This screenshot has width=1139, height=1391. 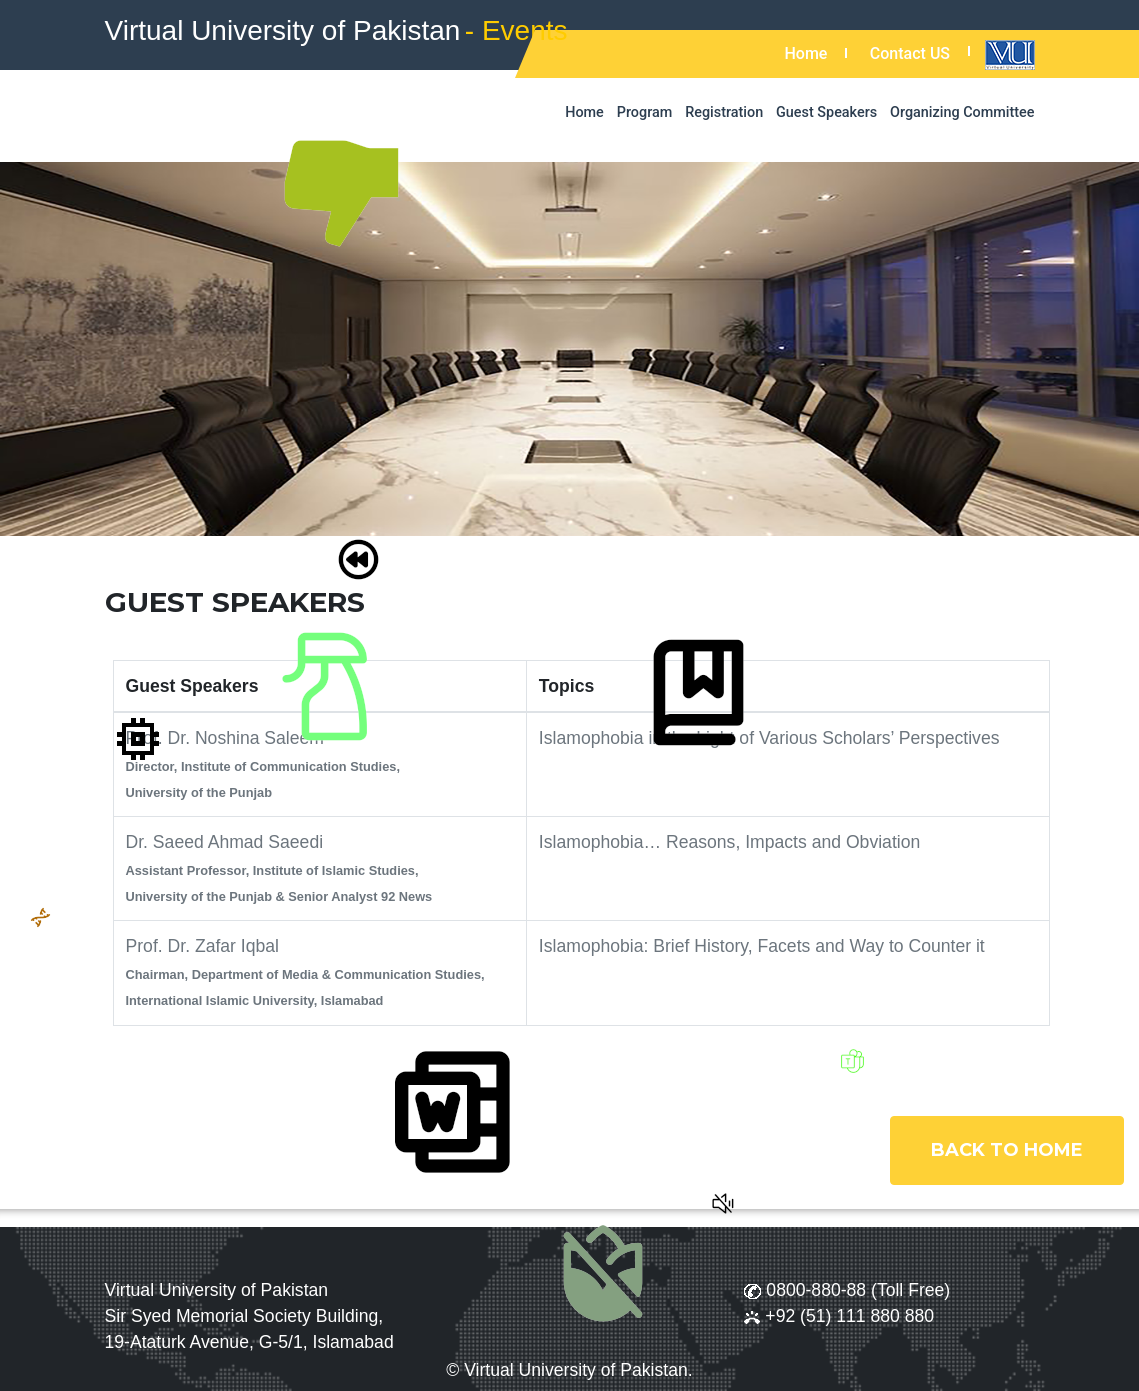 I want to click on open Microsoft Word, so click(x=458, y=1112).